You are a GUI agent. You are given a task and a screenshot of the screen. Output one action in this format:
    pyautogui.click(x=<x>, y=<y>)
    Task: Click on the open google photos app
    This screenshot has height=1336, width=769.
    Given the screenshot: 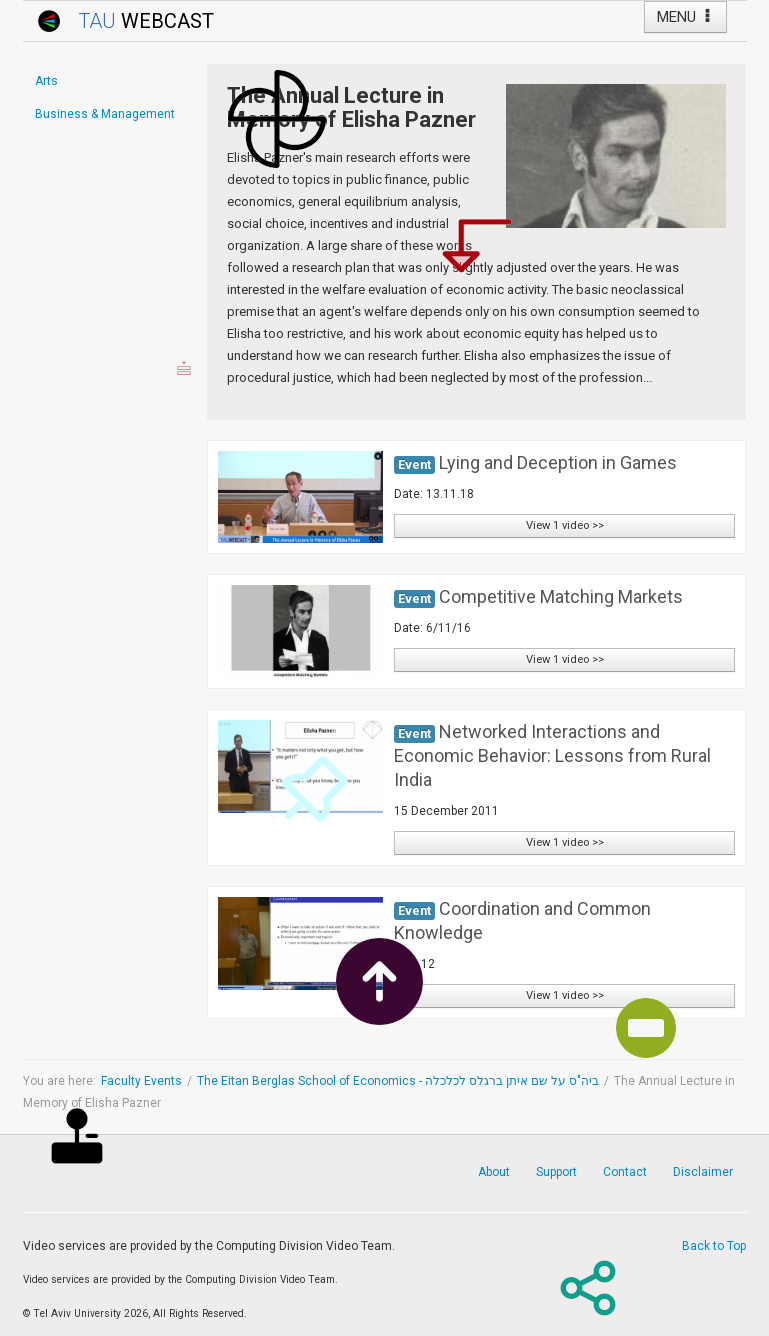 What is the action you would take?
    pyautogui.click(x=277, y=119)
    